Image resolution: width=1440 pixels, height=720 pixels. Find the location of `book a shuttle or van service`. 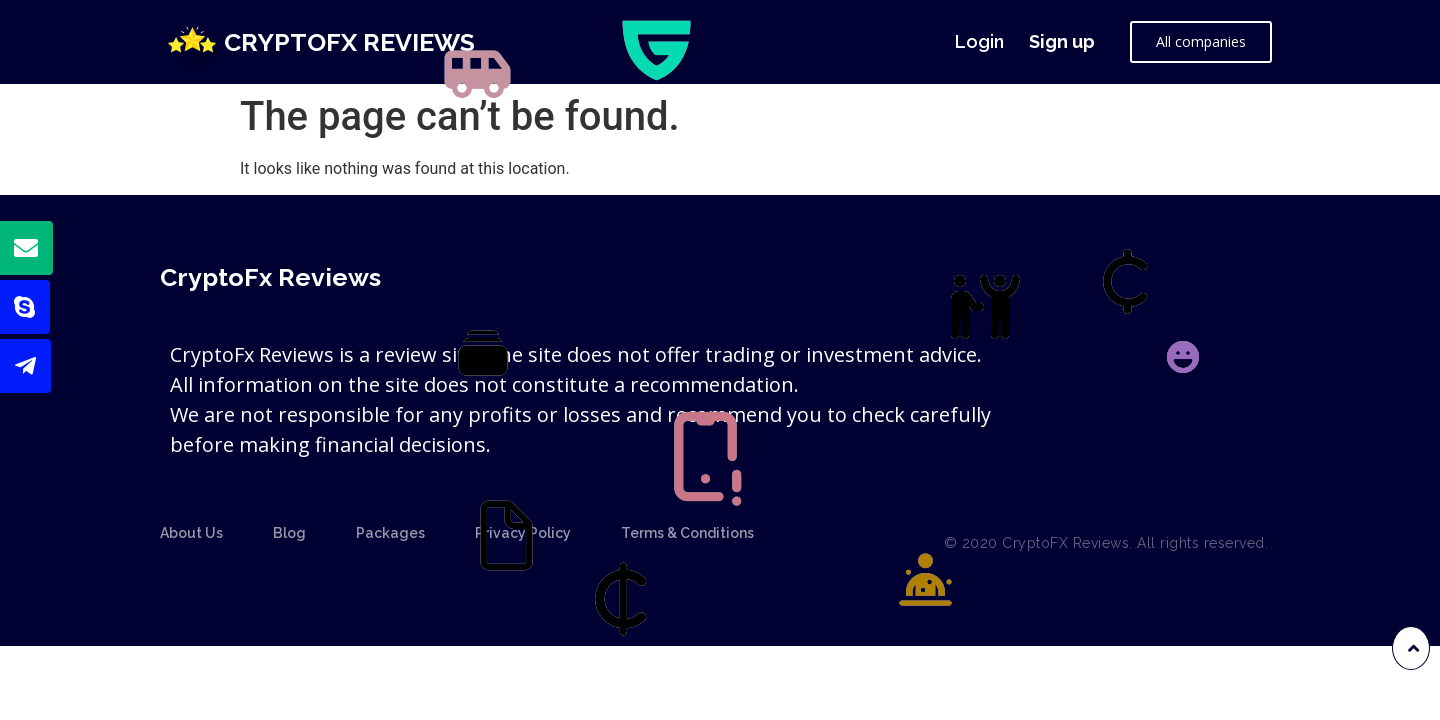

book a shuttle or van service is located at coordinates (477, 72).